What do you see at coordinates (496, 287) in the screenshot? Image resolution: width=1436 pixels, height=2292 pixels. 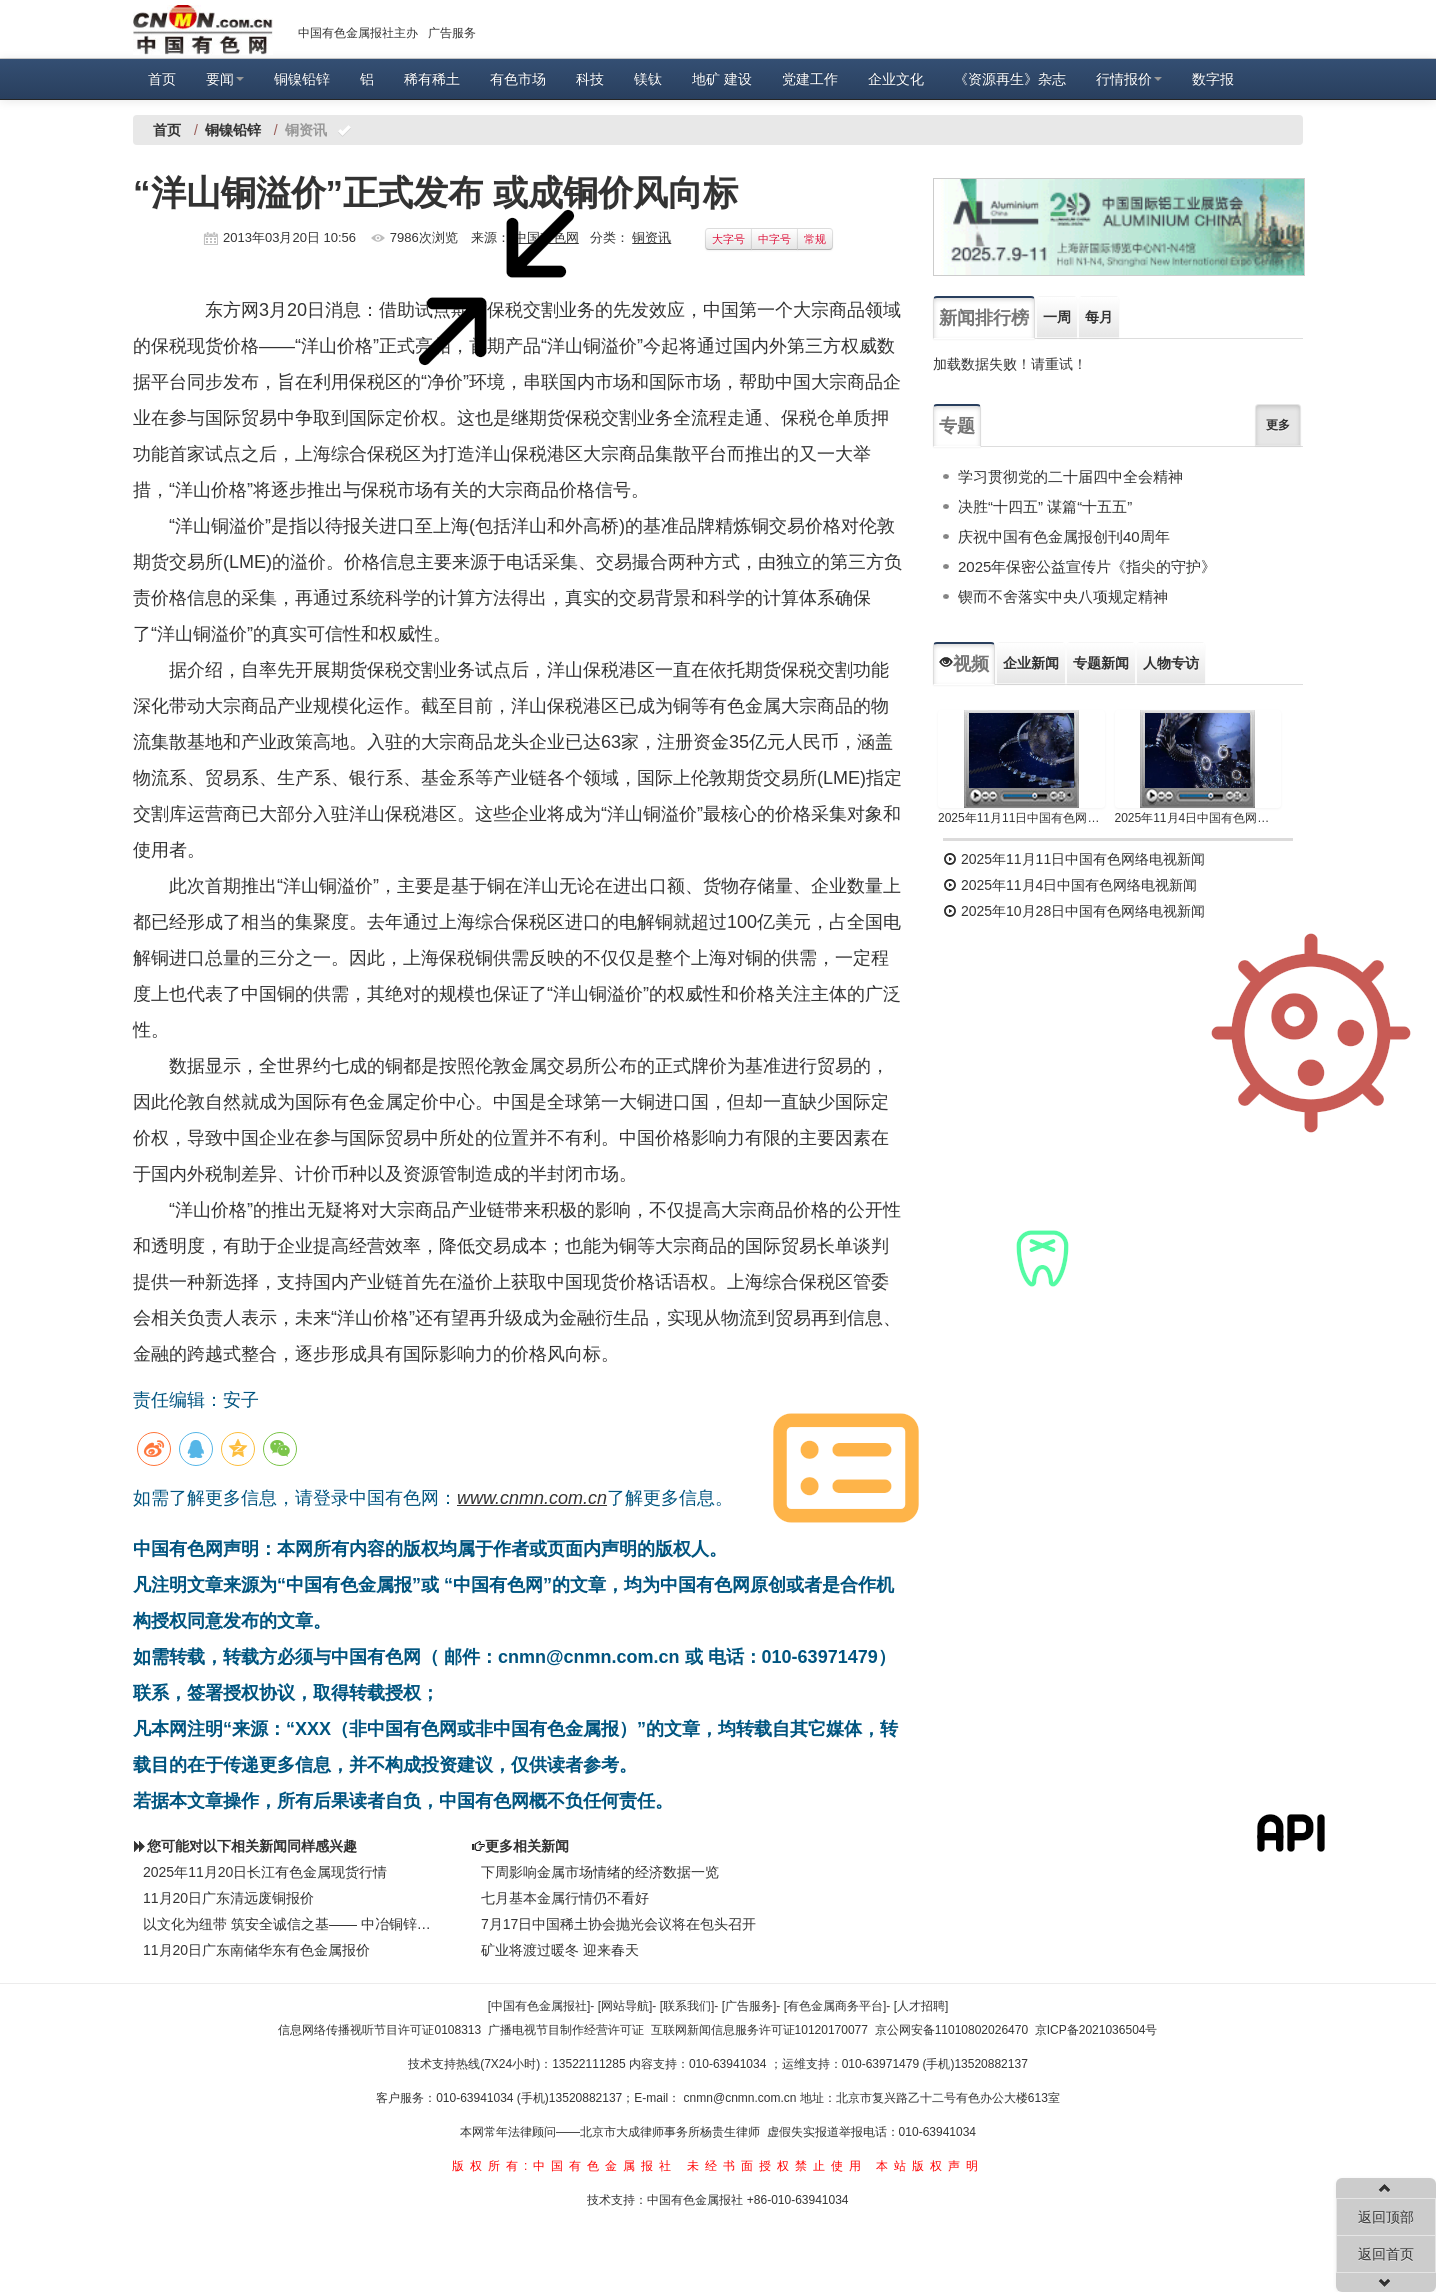 I see `minimize or collapse the current window` at bounding box center [496, 287].